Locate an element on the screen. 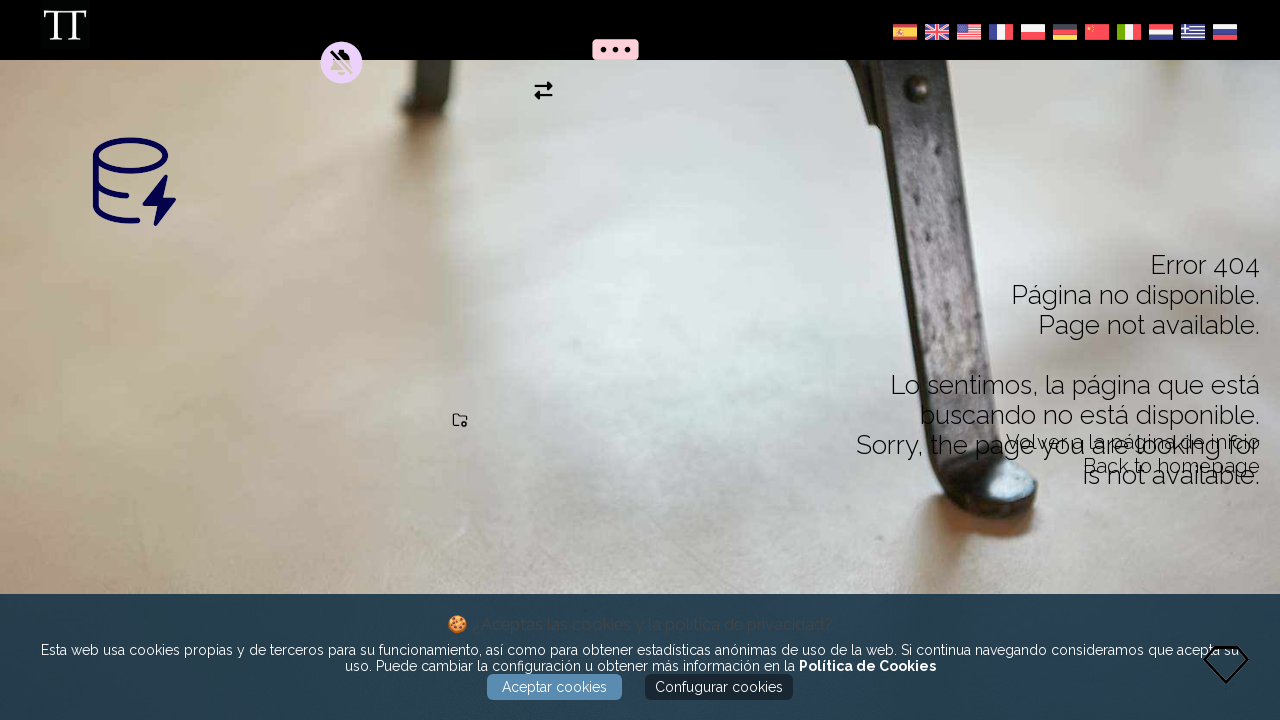 The width and height of the screenshot is (1280, 720). indicates ruby programming language is located at coordinates (1226, 664).